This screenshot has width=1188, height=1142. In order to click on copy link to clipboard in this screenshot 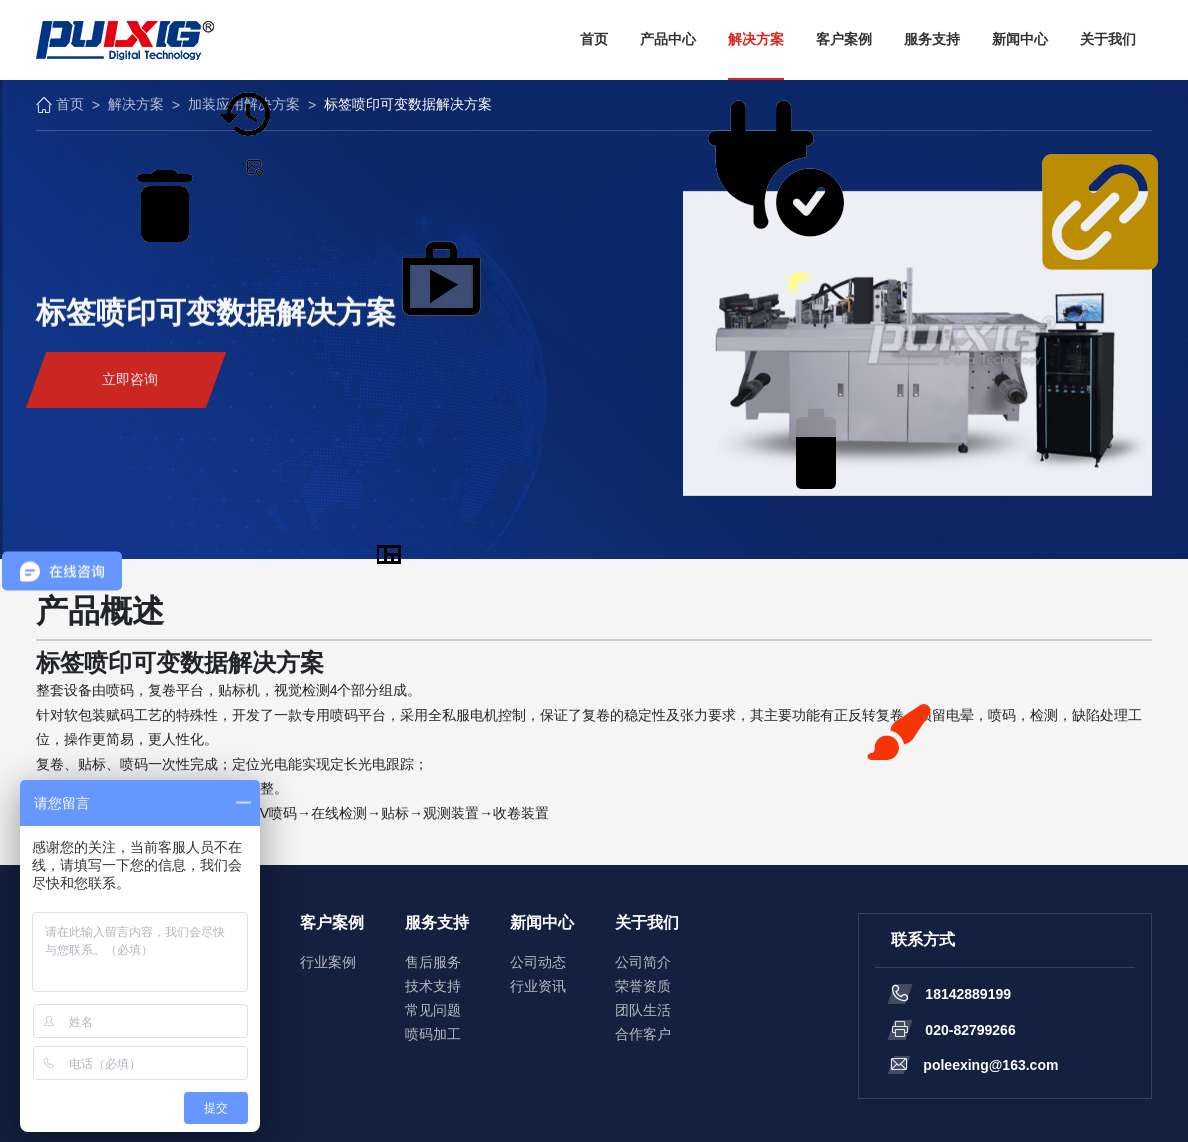, I will do `click(1100, 212)`.